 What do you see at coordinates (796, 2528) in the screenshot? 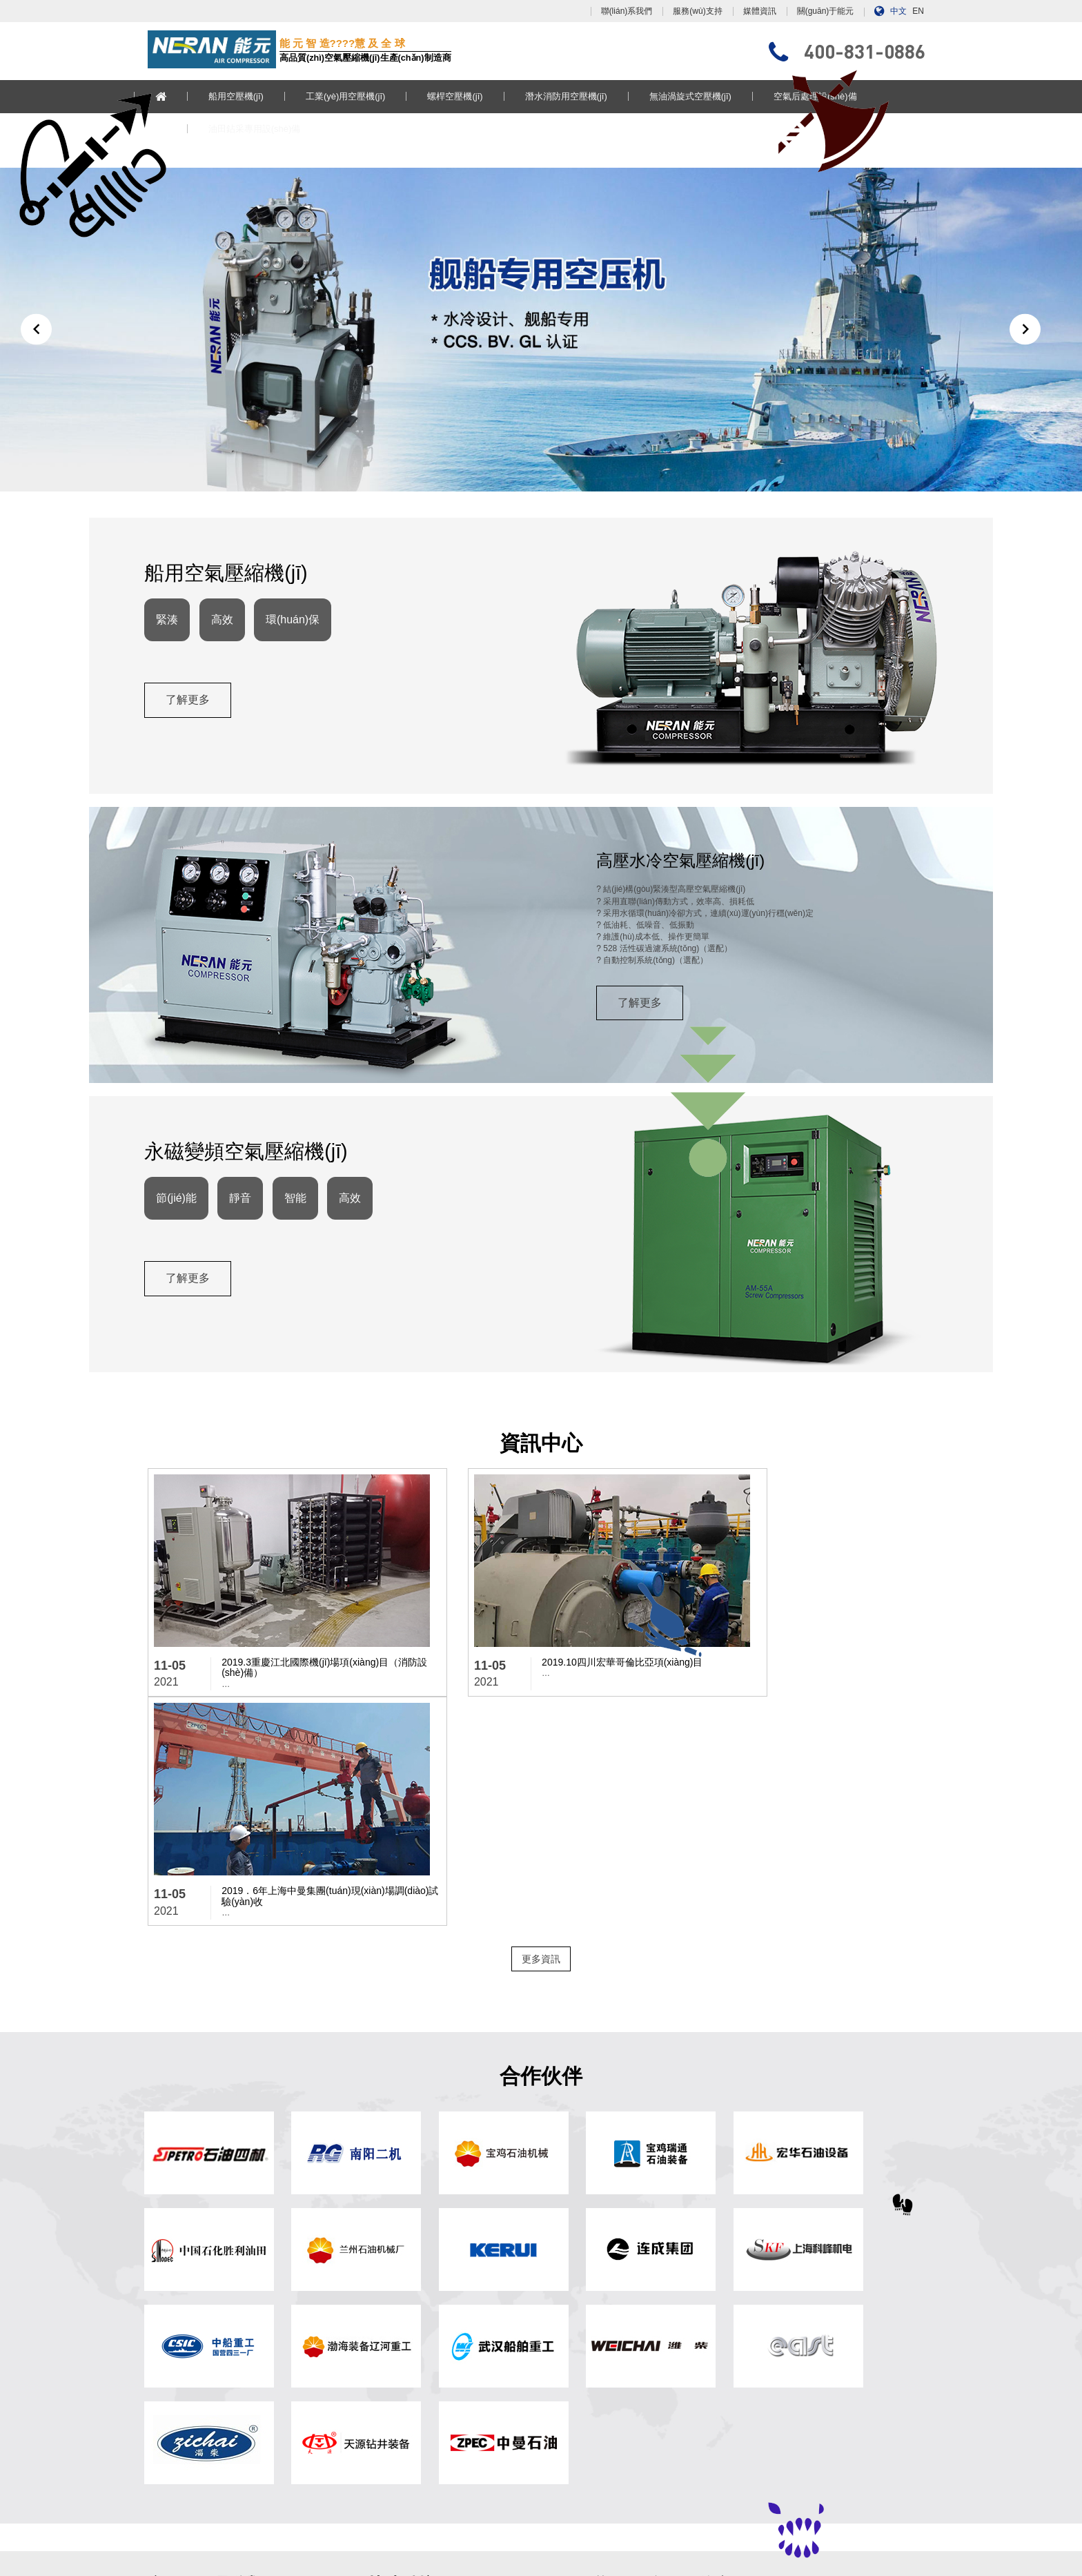
I see `indicates a dangerous creature or enemy type` at bounding box center [796, 2528].